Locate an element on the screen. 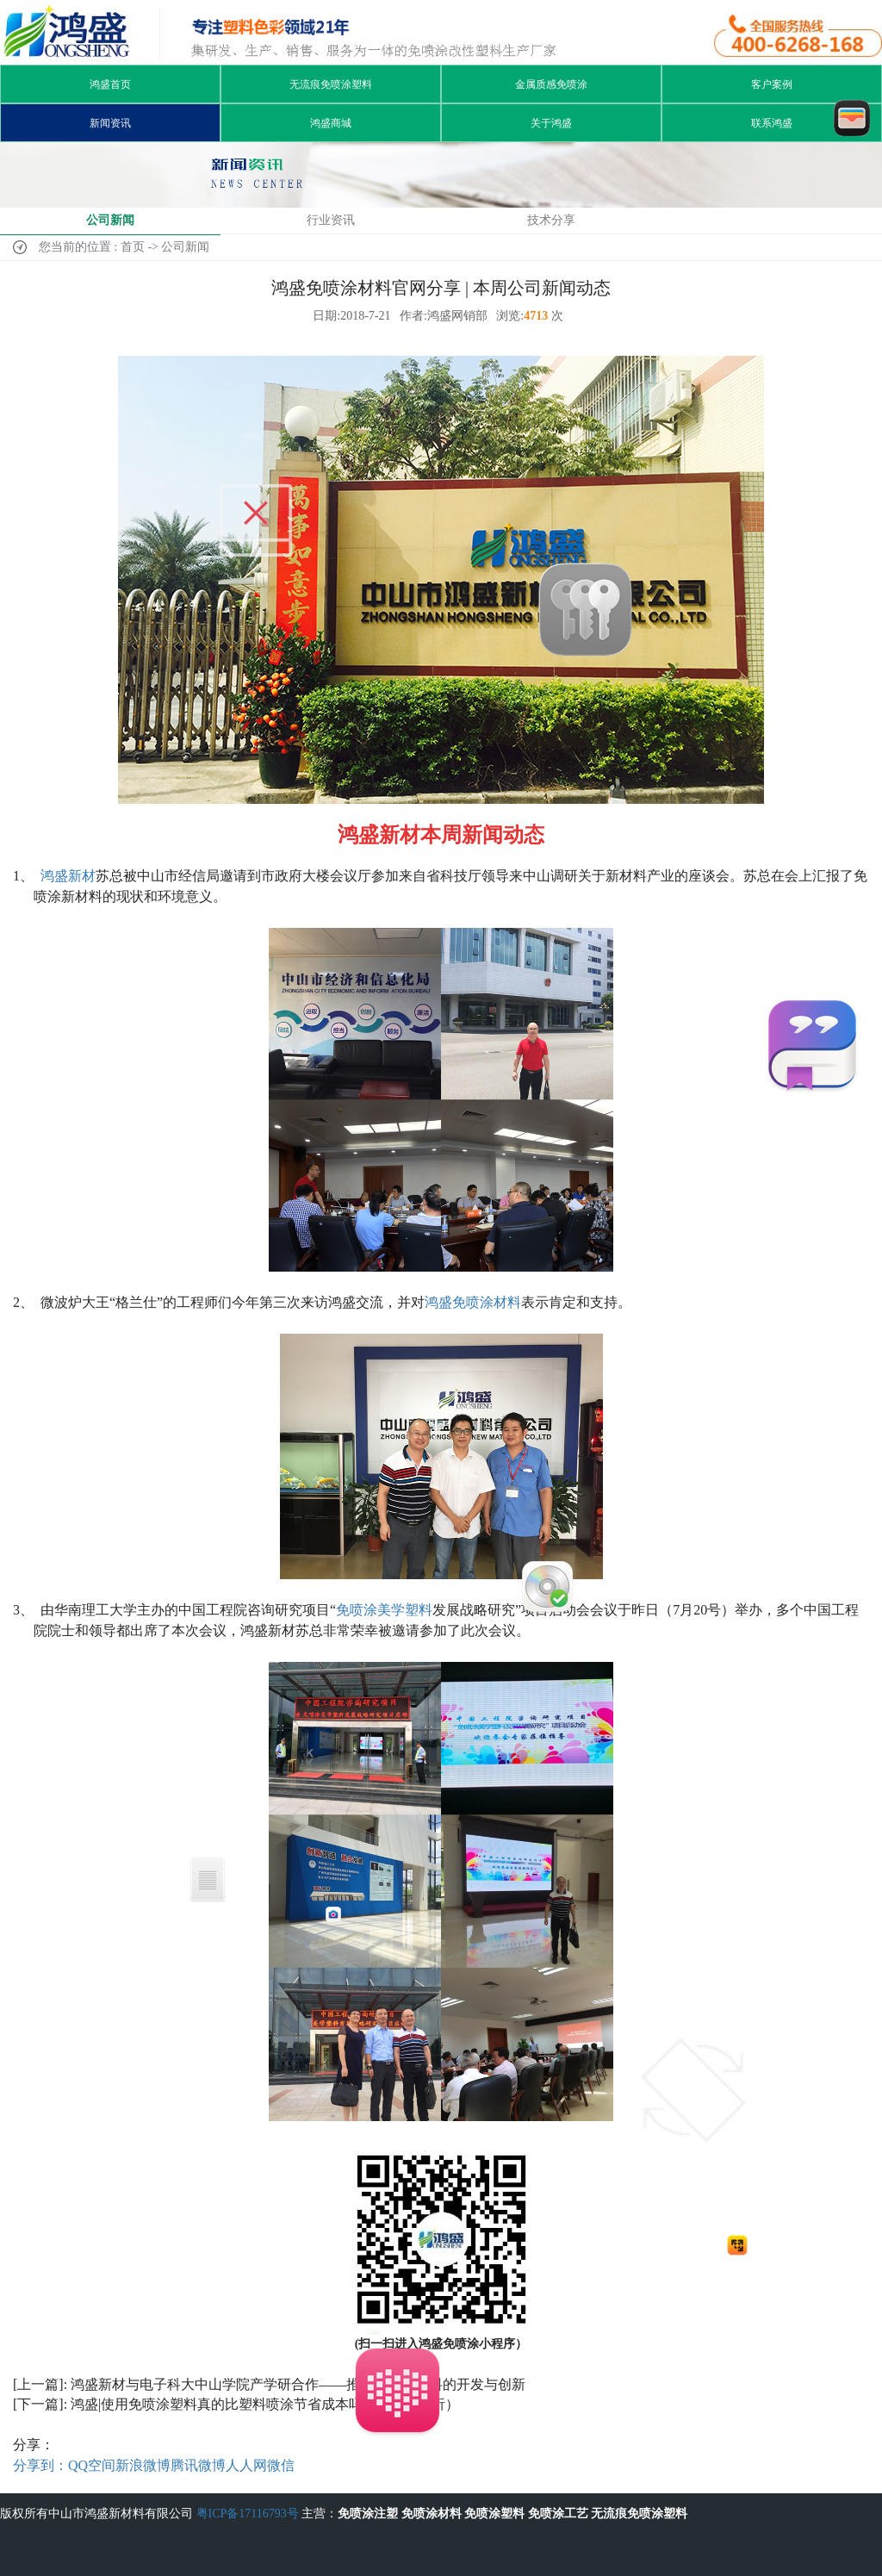  open vmware player application is located at coordinates (737, 2245).